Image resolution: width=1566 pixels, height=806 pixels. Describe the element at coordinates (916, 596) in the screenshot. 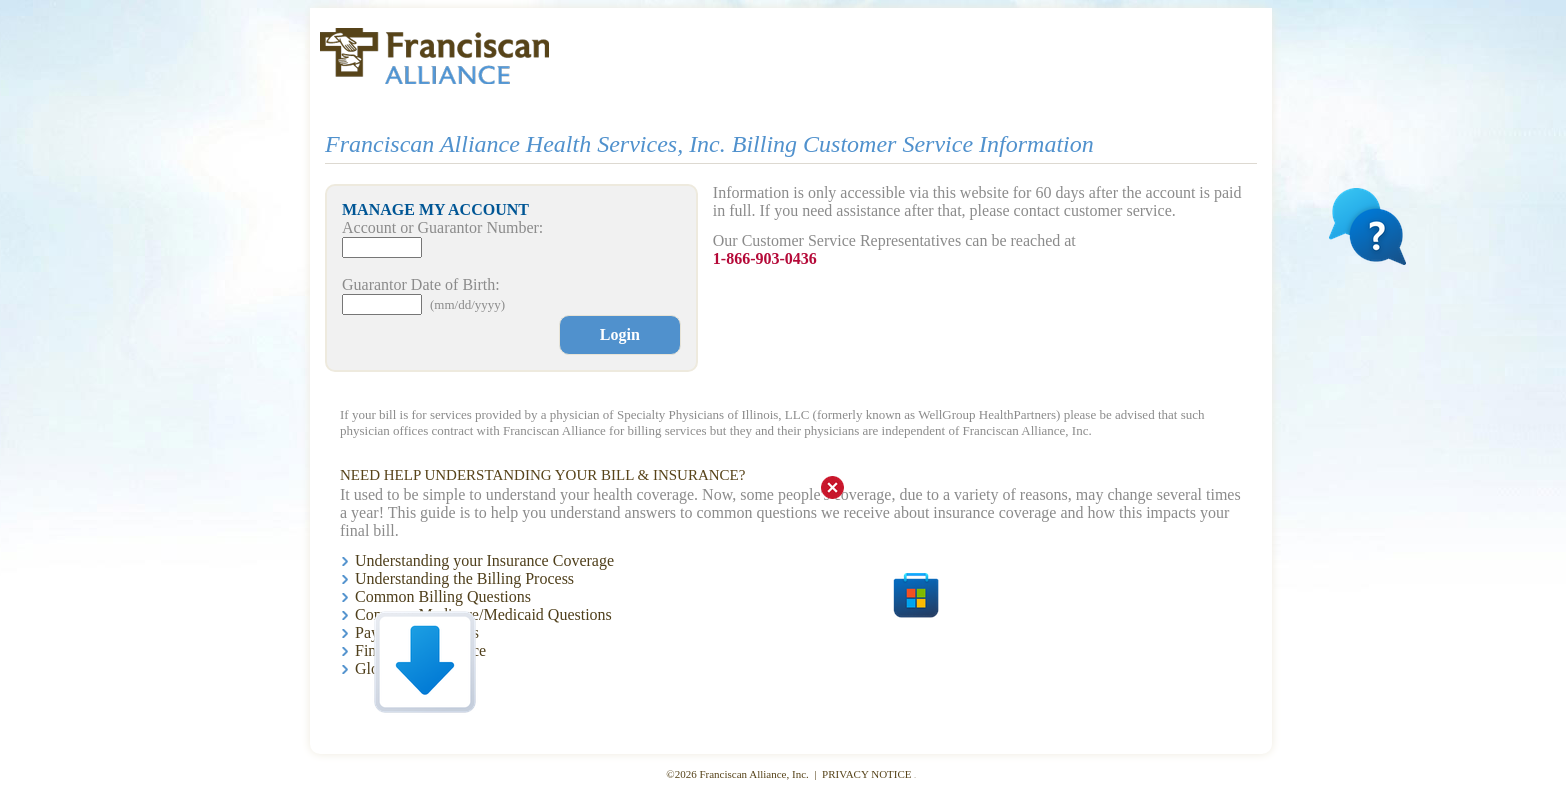

I see `open the Microsoft Store app` at that location.